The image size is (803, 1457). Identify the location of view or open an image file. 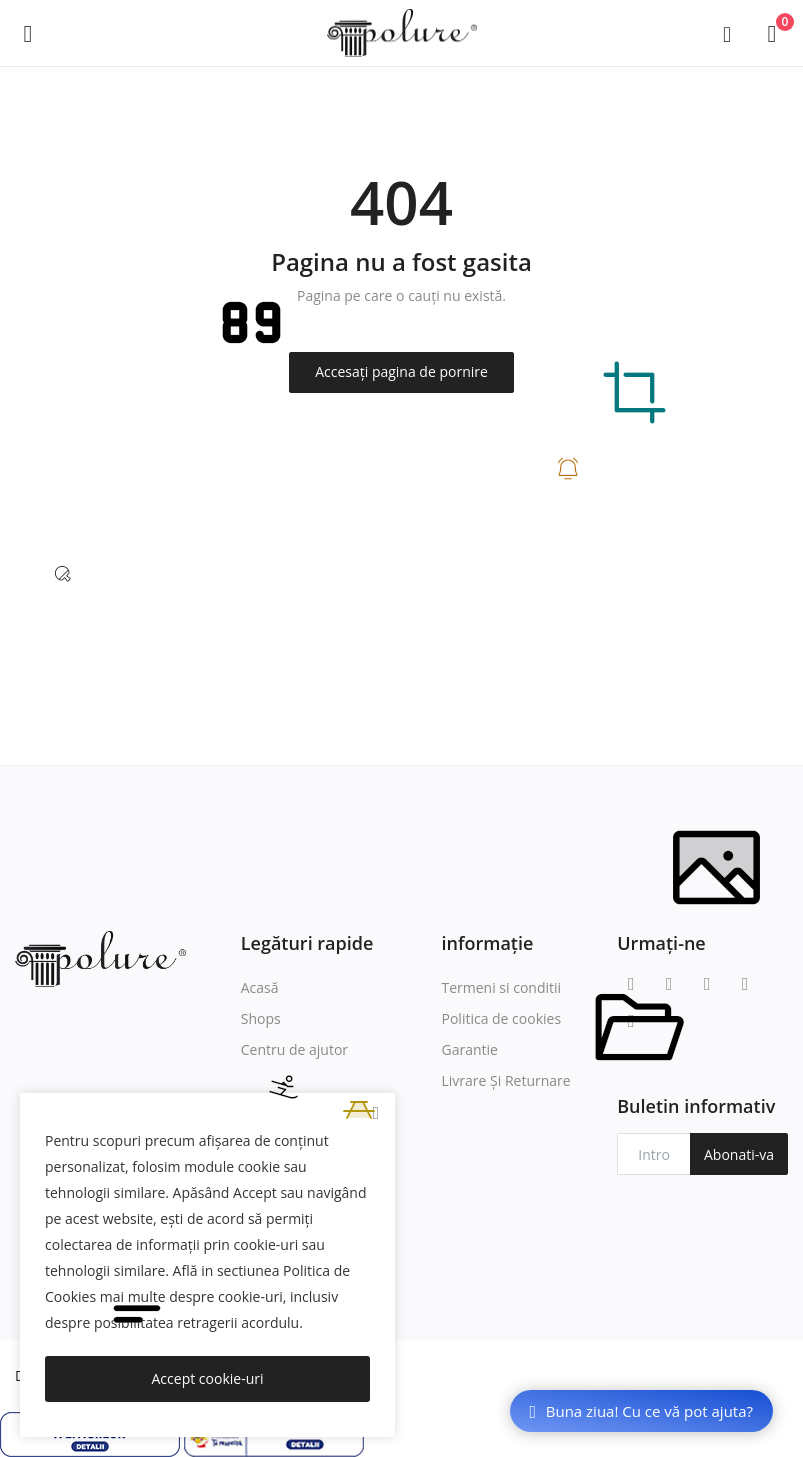
(716, 867).